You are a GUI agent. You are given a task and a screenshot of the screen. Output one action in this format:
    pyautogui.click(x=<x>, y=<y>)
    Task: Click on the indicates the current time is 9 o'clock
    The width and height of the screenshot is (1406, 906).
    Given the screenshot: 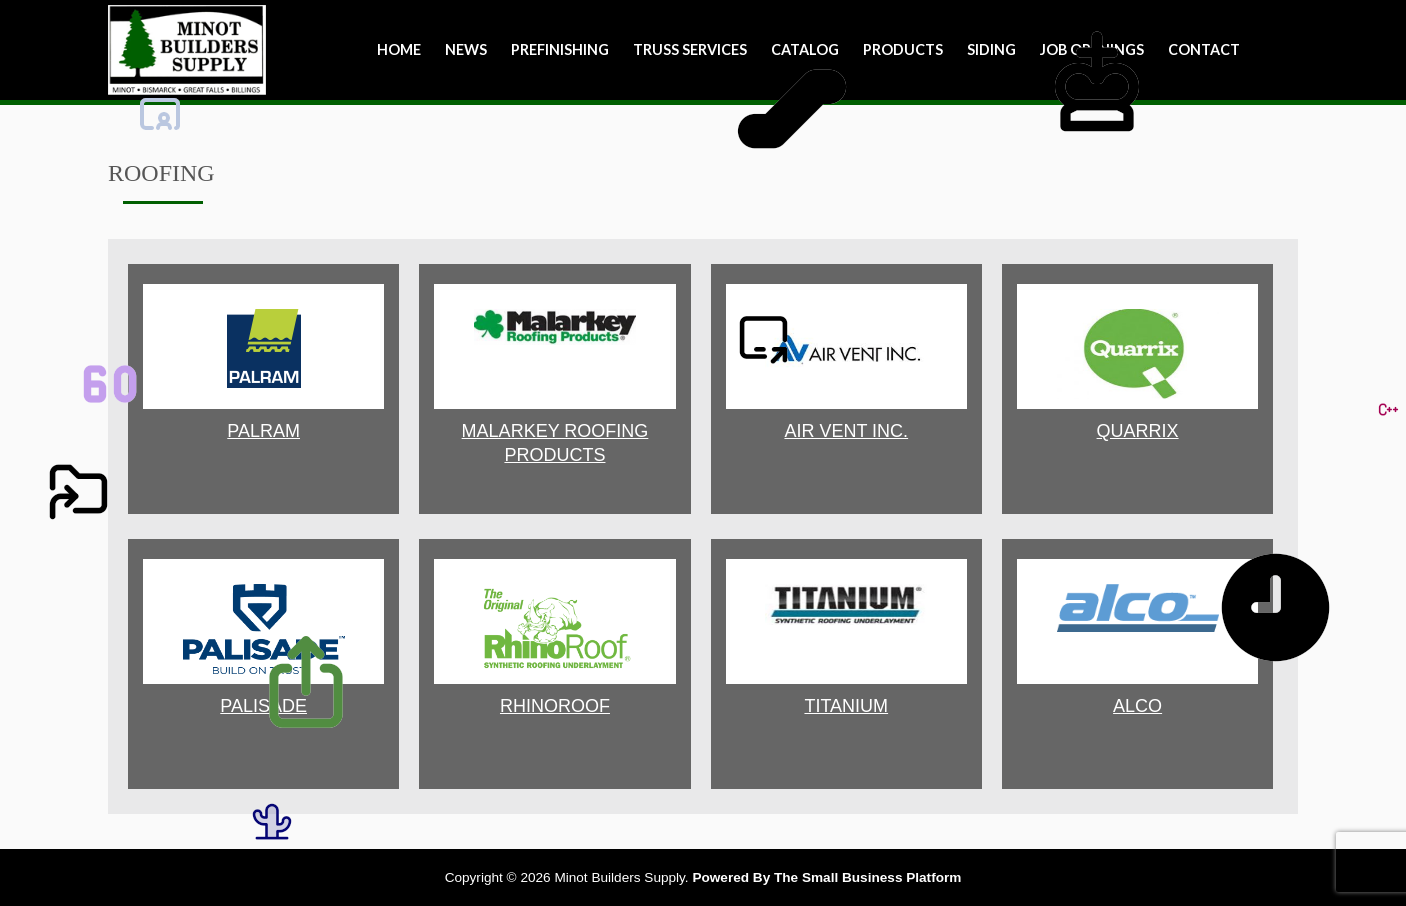 What is the action you would take?
    pyautogui.click(x=1275, y=607)
    